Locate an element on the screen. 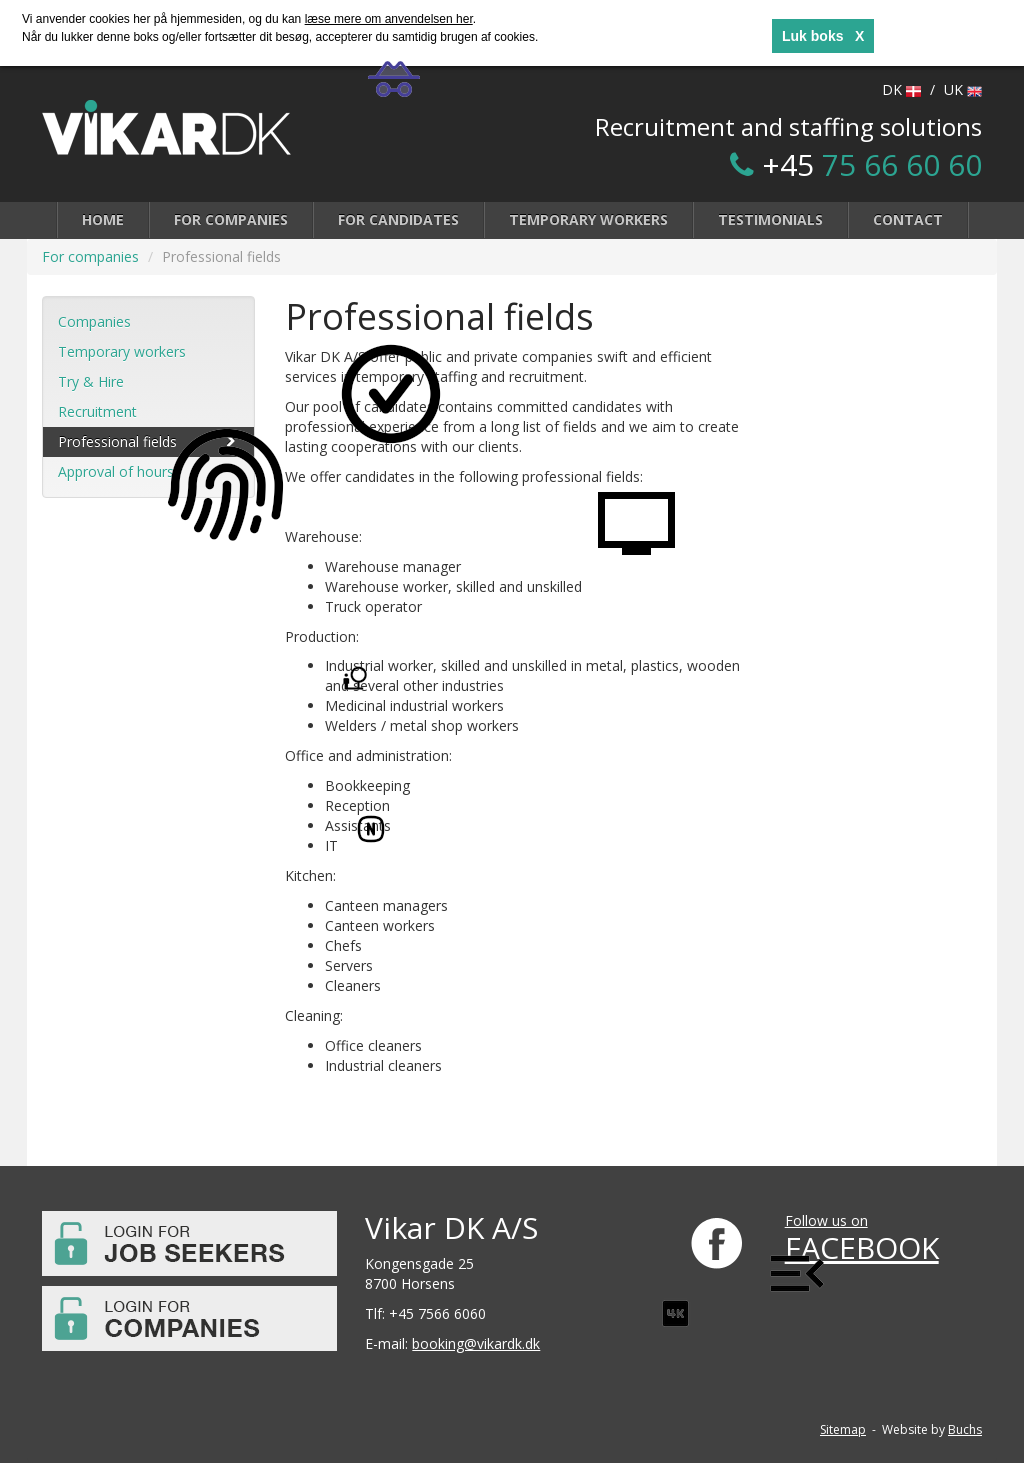  explore nature or outdoor activities is located at coordinates (355, 678).